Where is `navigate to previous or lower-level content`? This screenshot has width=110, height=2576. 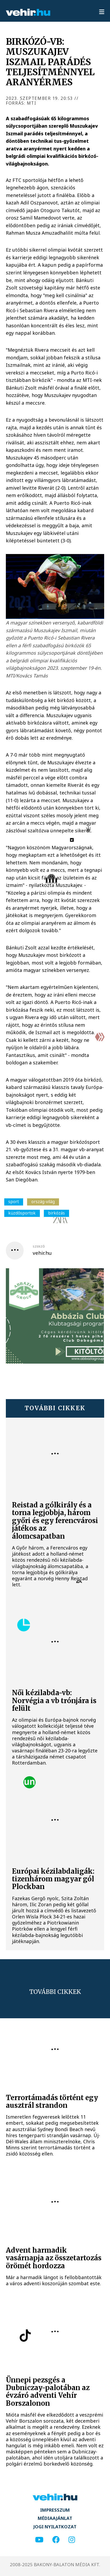
navigate to previous or lower-level content is located at coordinates (72, 840).